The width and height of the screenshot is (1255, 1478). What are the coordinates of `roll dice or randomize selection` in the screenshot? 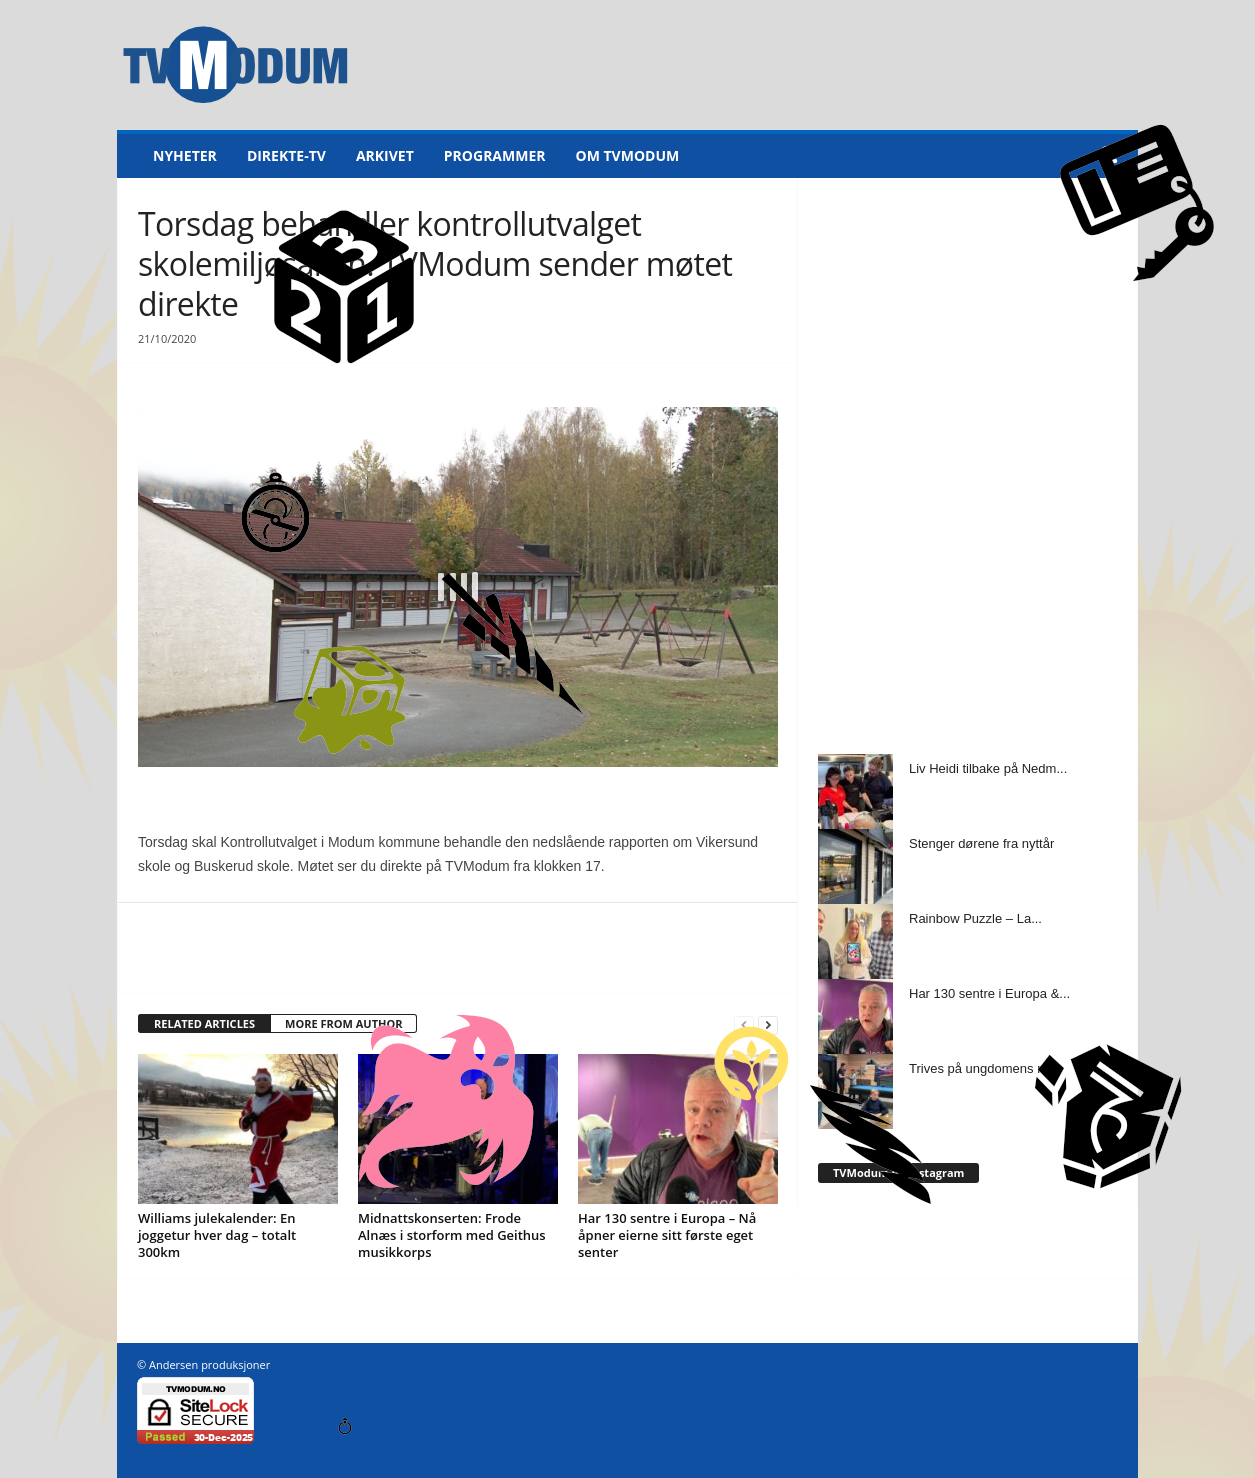 It's located at (344, 288).